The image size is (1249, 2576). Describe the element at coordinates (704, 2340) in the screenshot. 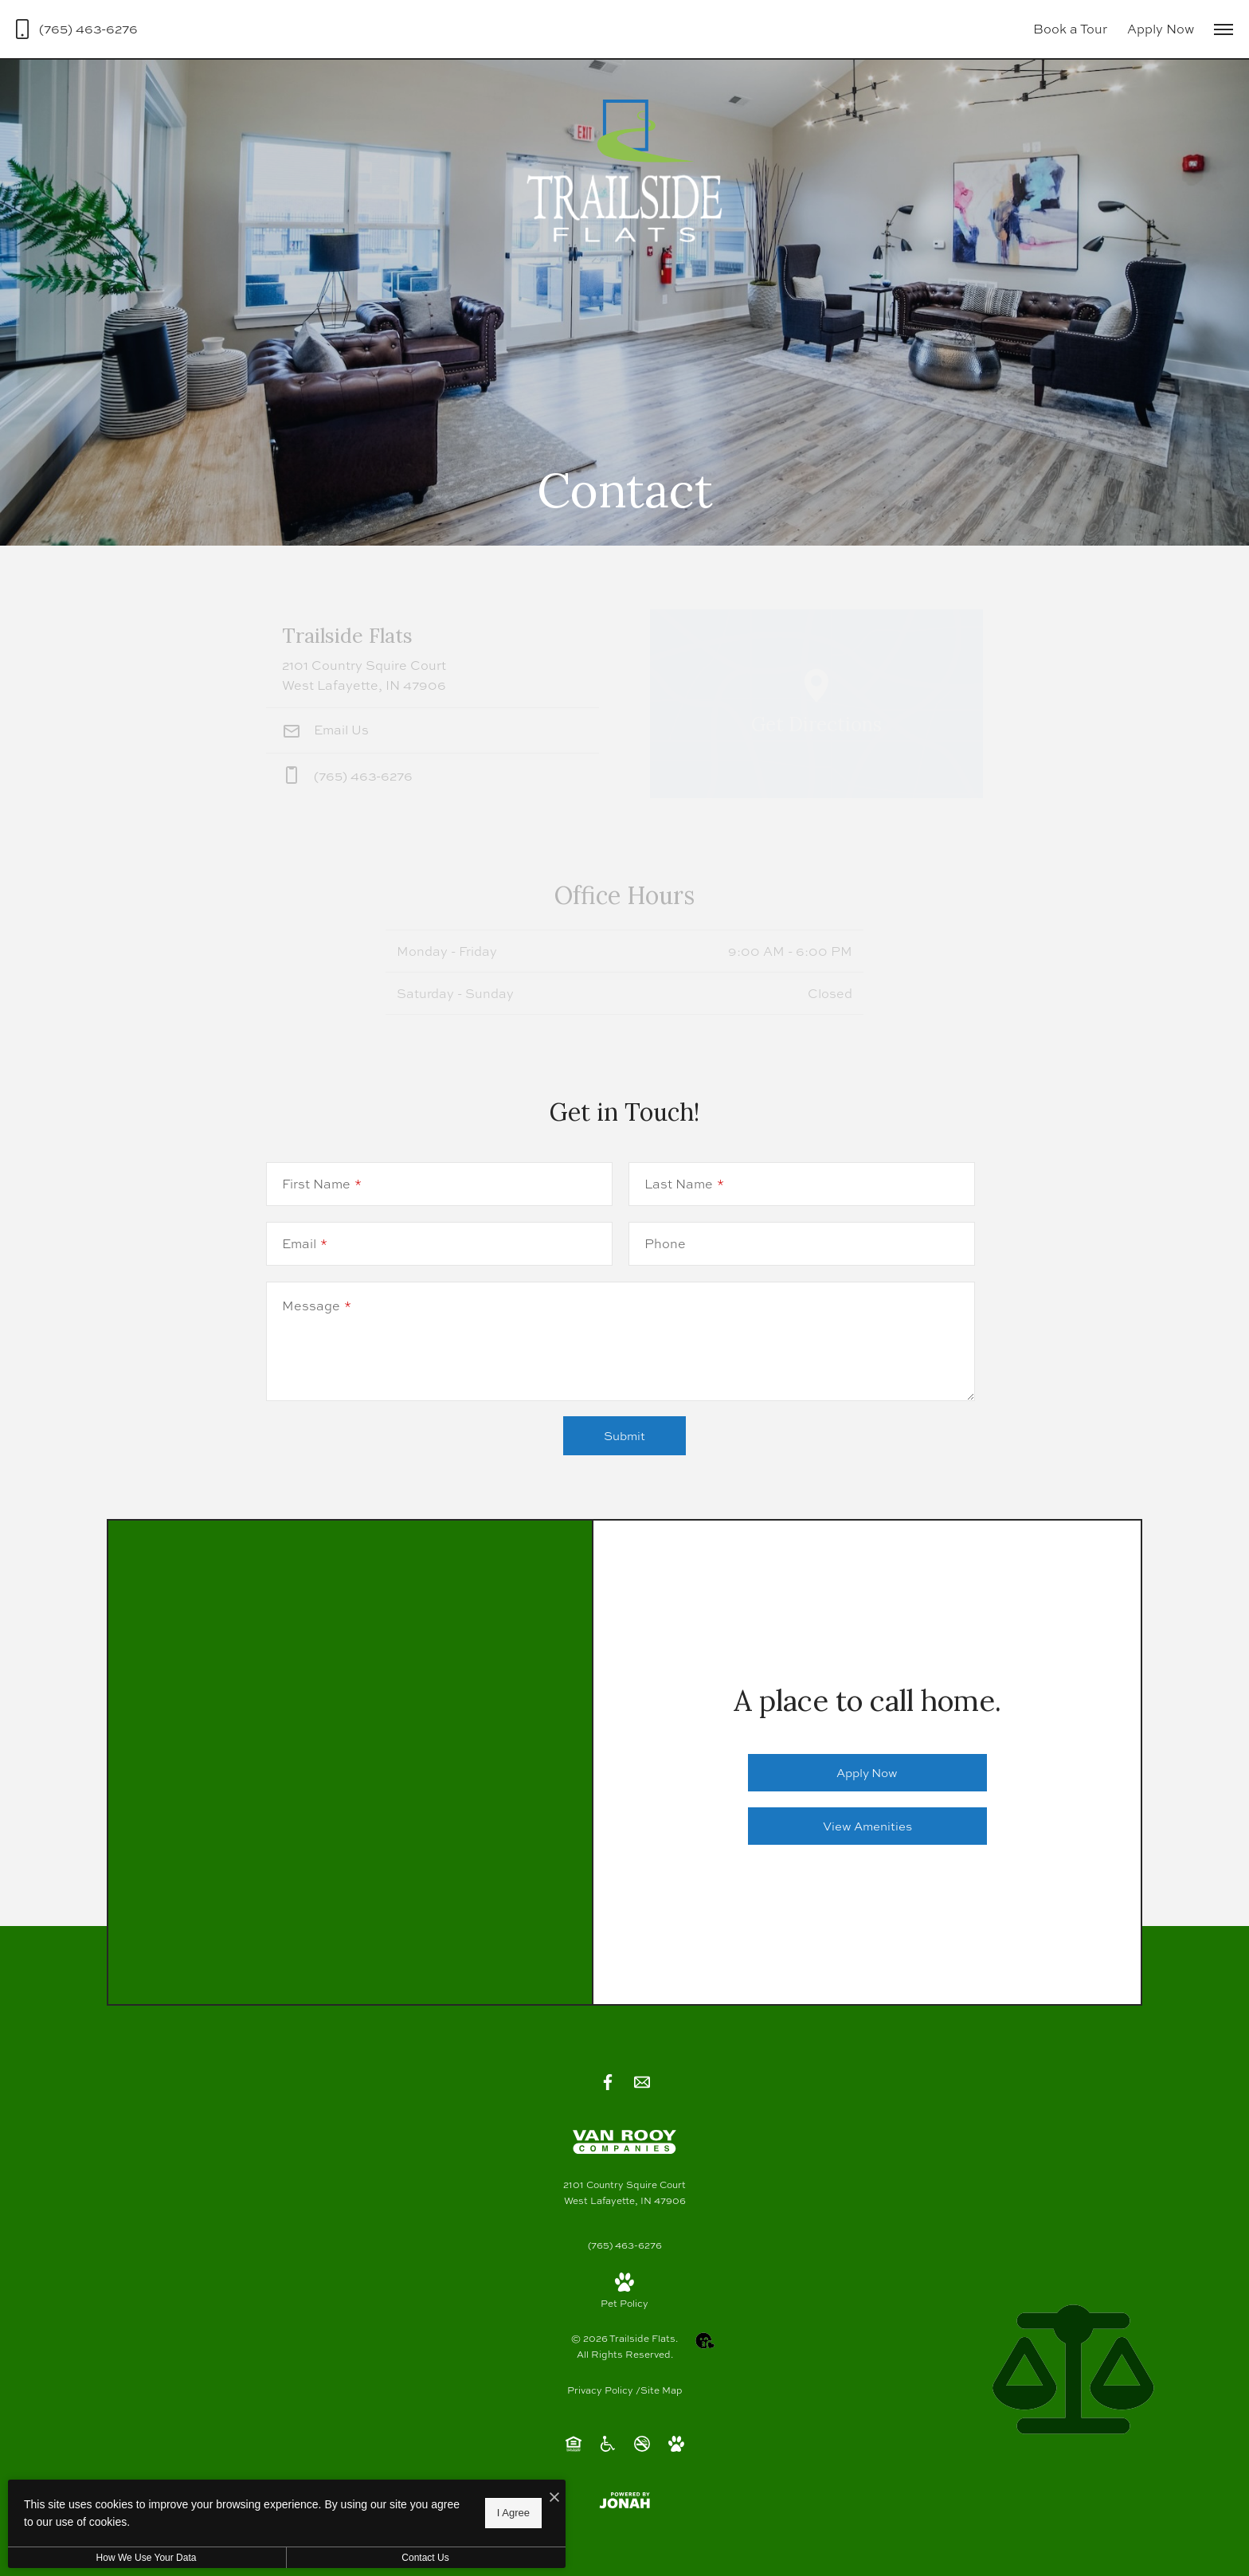

I see `send a kiss or flirty reaction` at that location.